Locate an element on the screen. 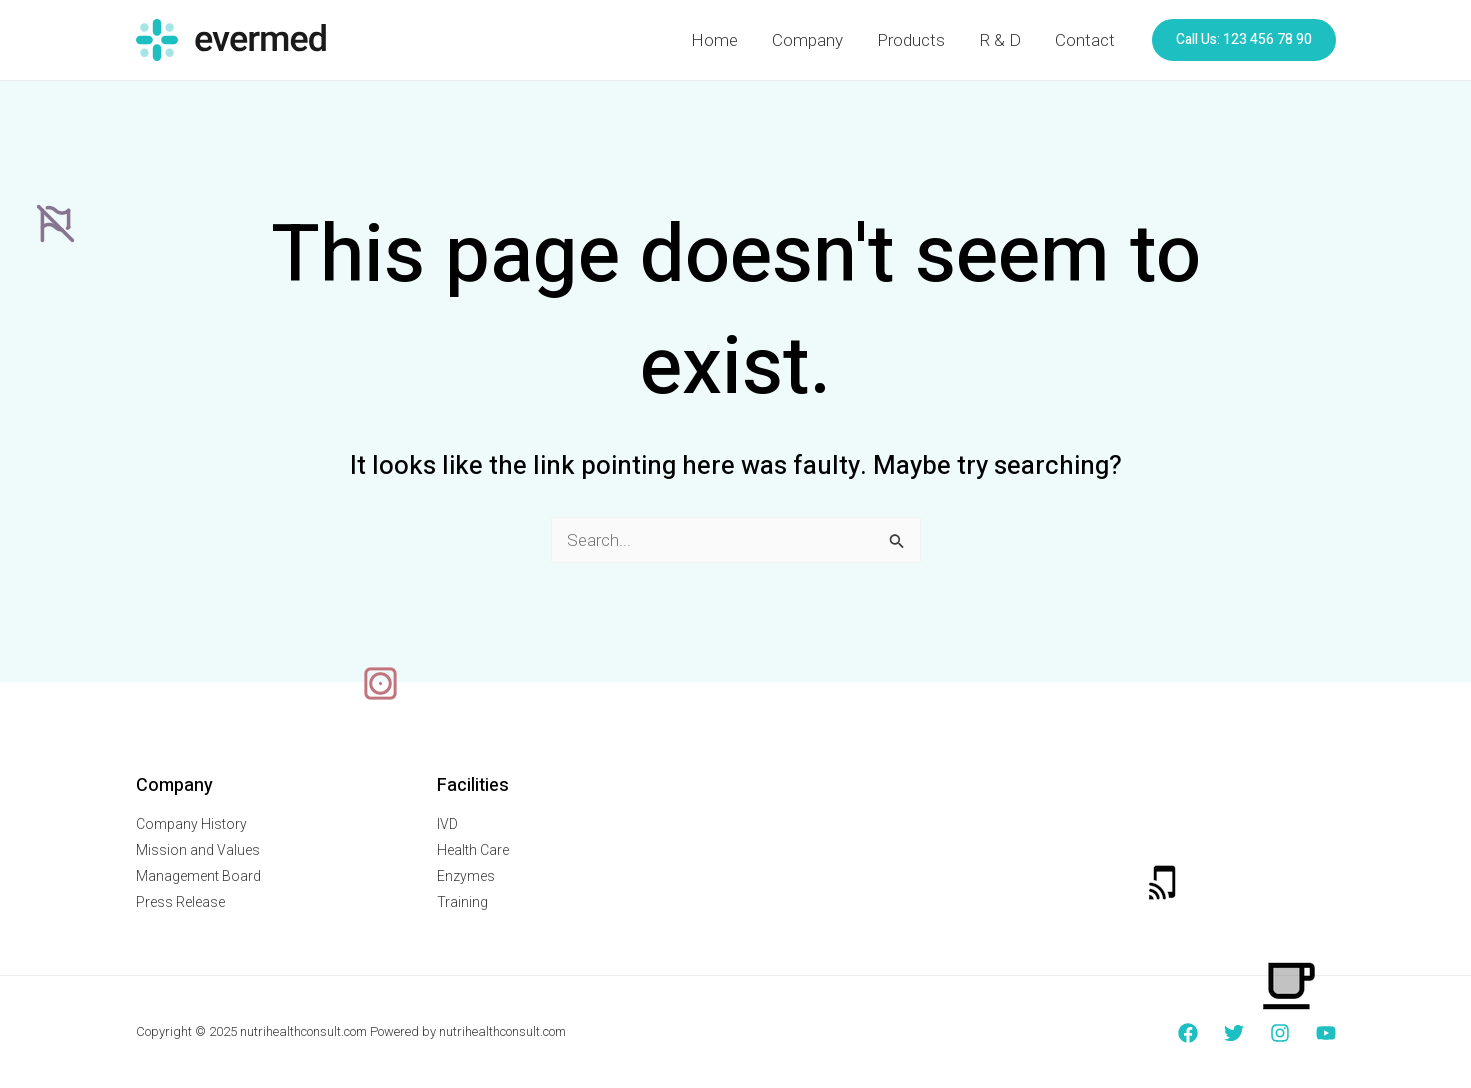  find nearby coffee shops or cafes is located at coordinates (1289, 986).